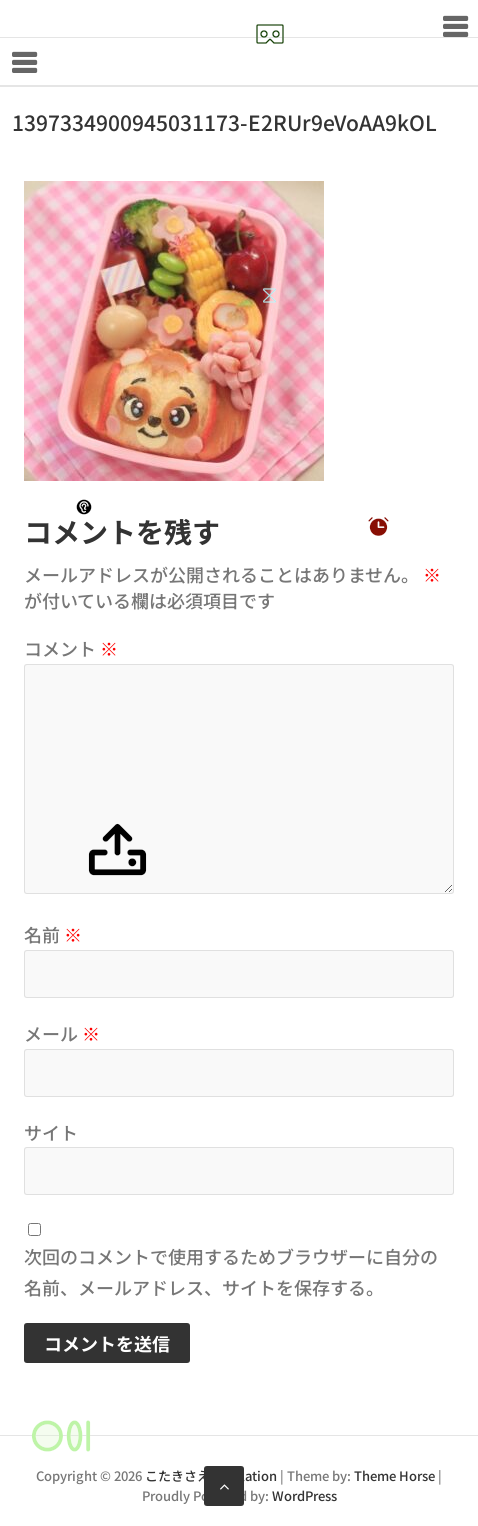  Describe the element at coordinates (269, 295) in the screenshot. I see `indicates loading or processing in progress` at that location.